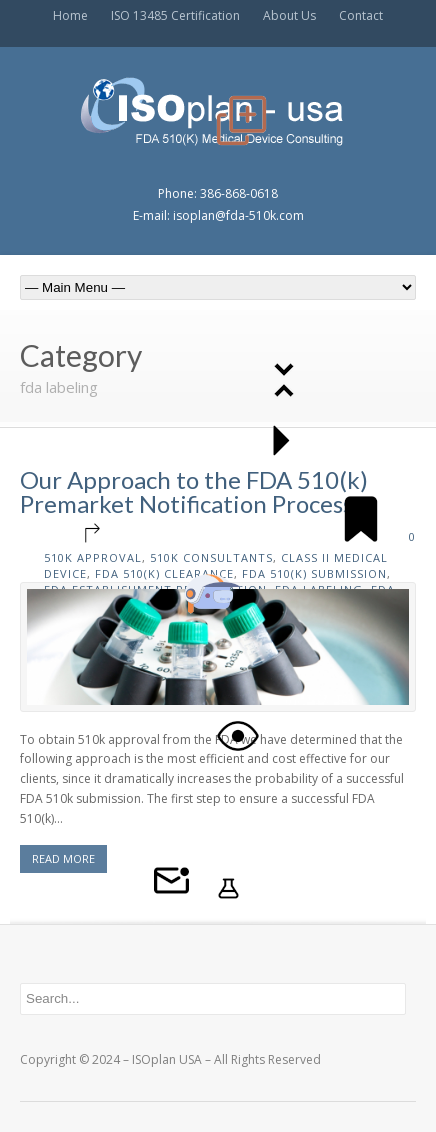 The width and height of the screenshot is (436, 1132). What do you see at coordinates (361, 519) in the screenshot?
I see `indicates a saved or bookmarked item` at bounding box center [361, 519].